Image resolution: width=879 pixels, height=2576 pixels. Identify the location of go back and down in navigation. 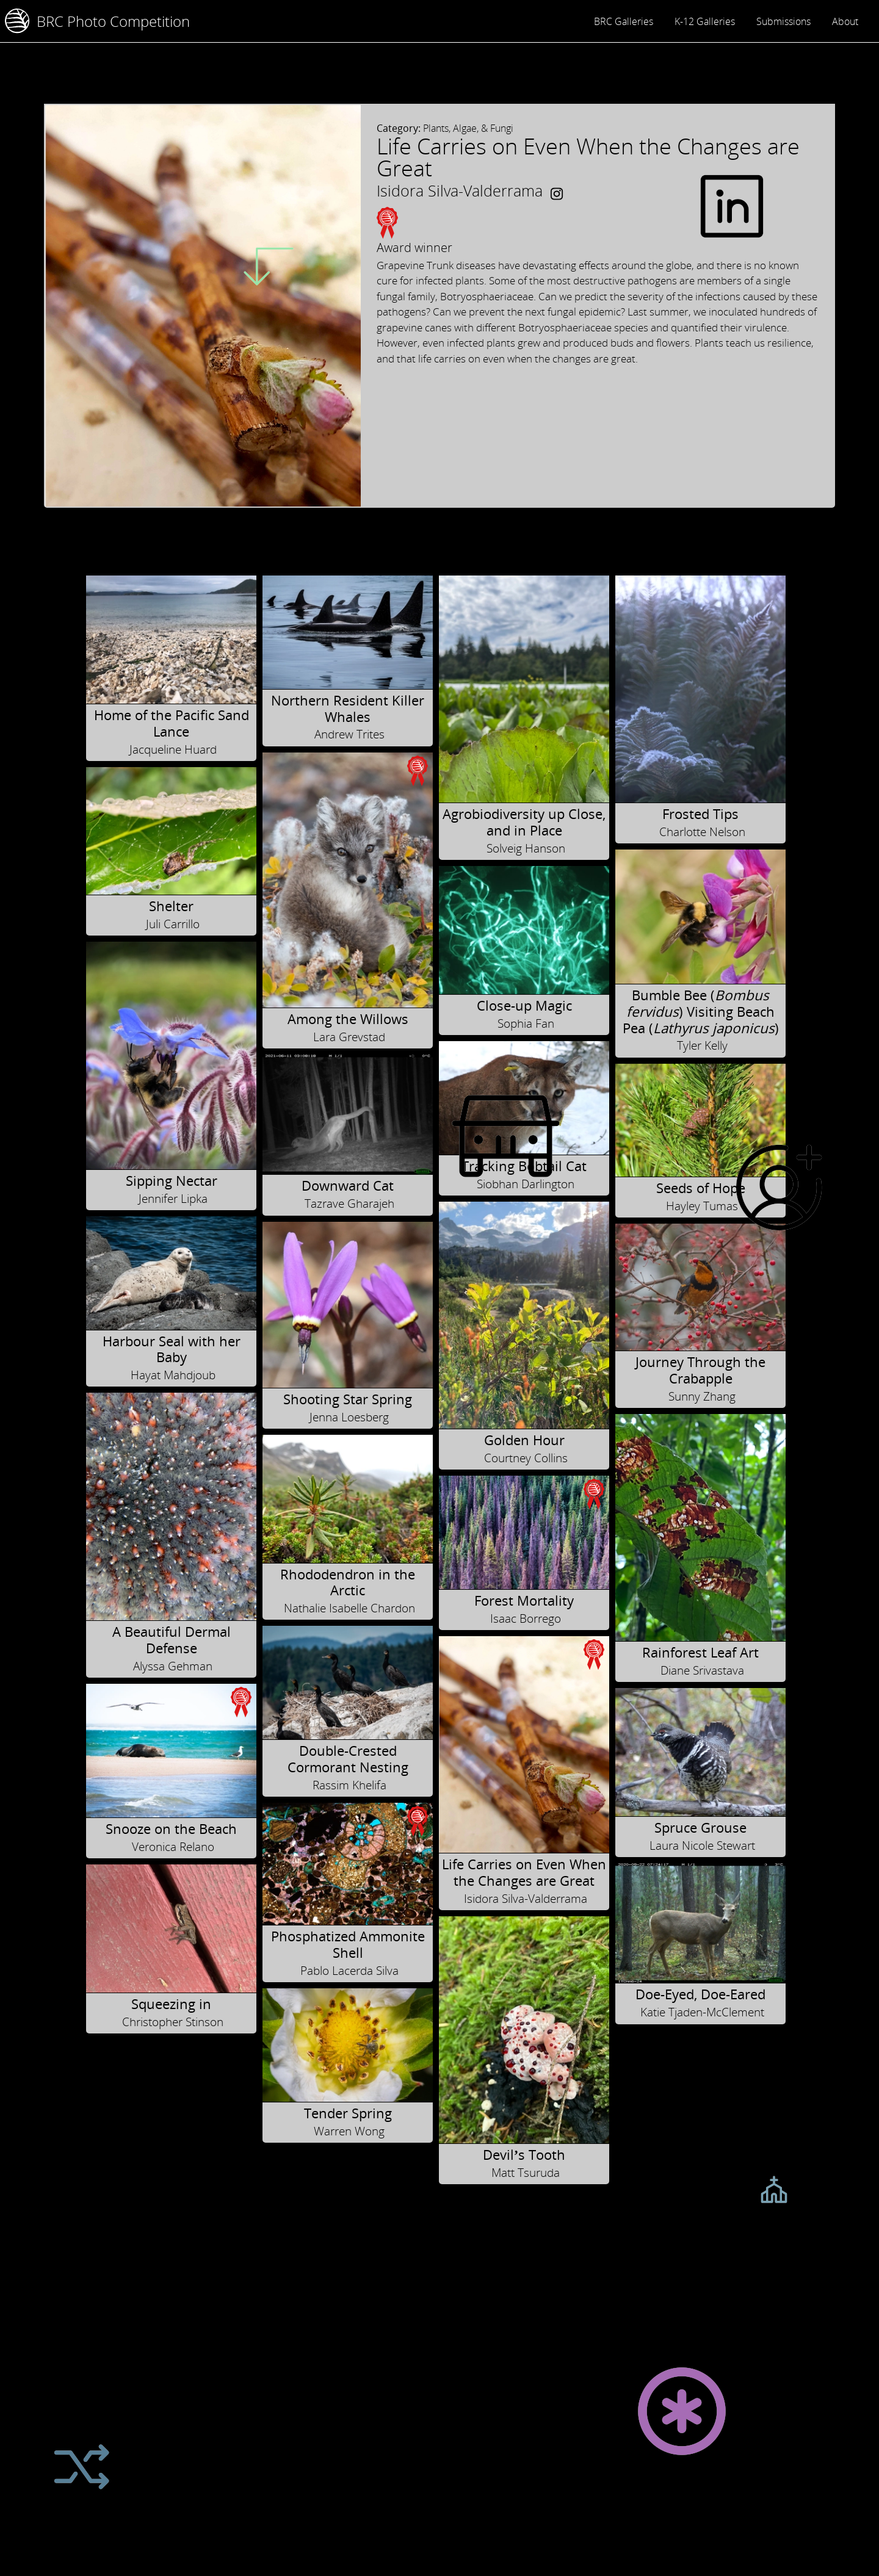
(267, 262).